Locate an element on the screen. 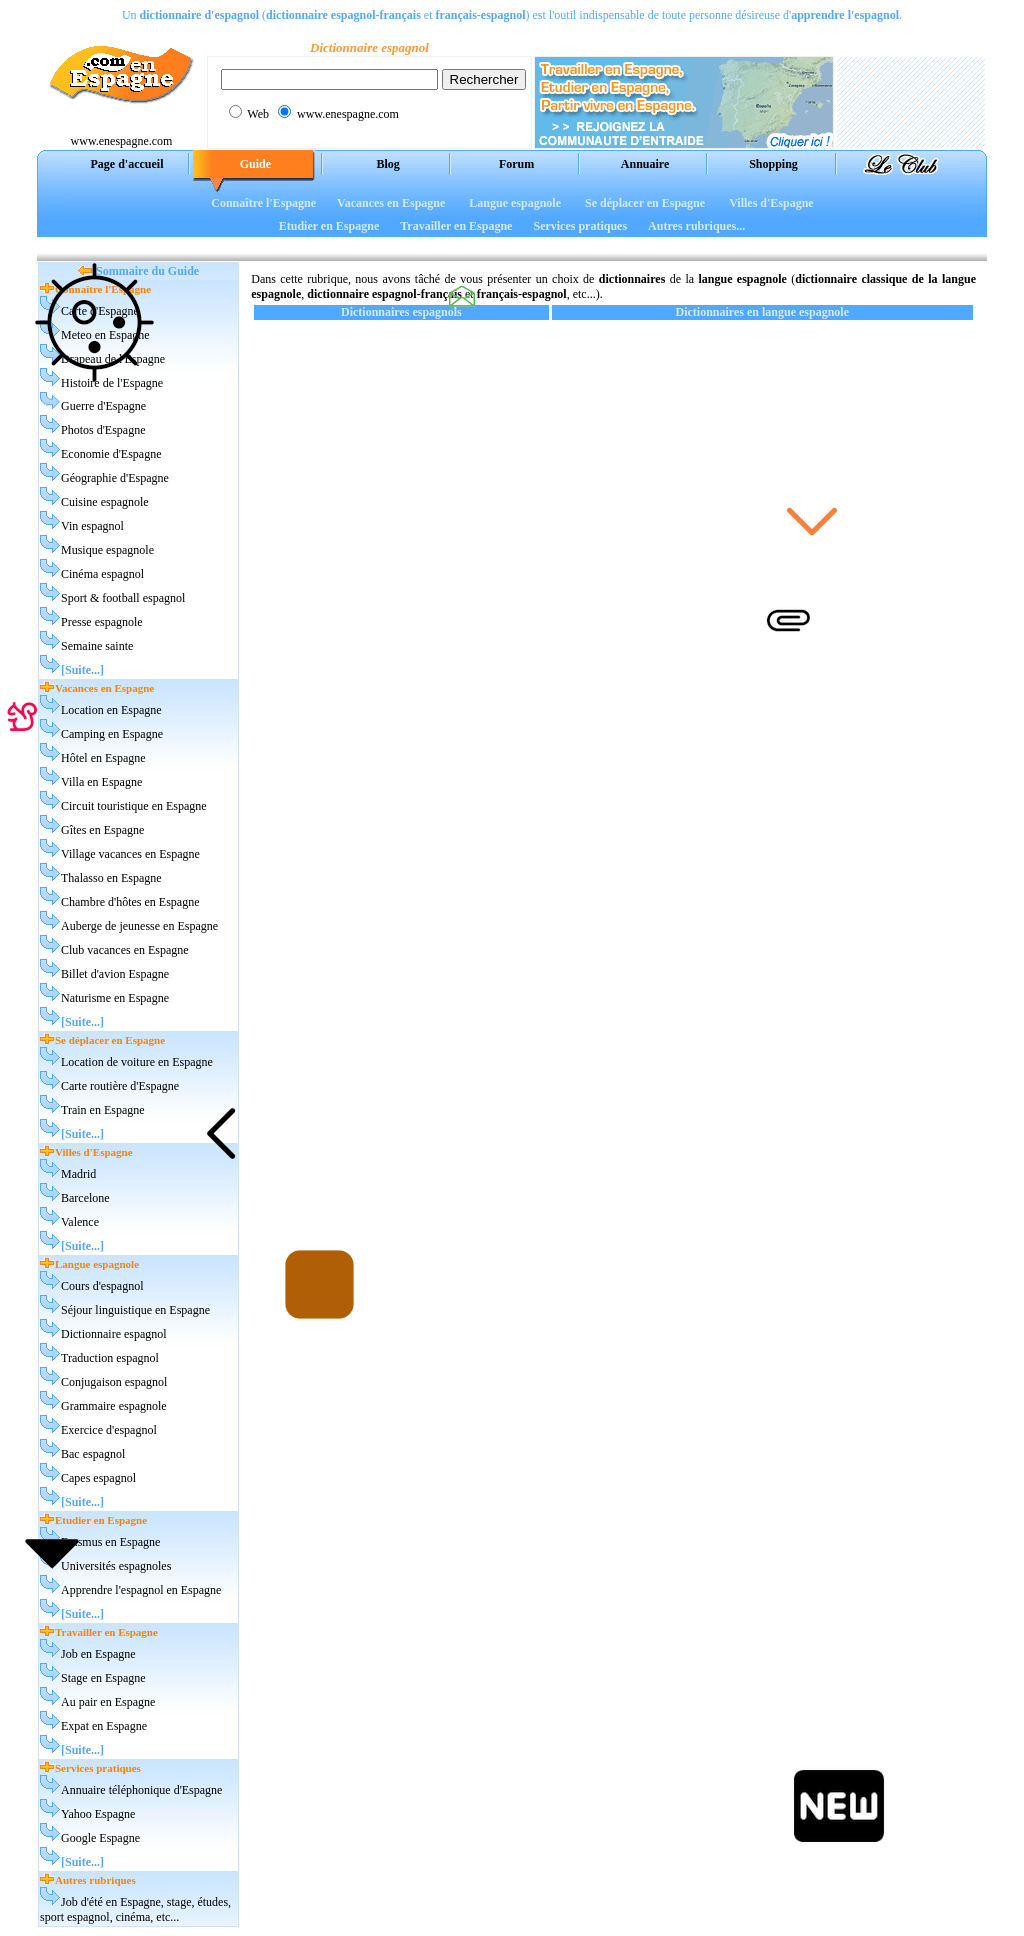 The image size is (1024, 1936). stop media playback is located at coordinates (319, 1284).